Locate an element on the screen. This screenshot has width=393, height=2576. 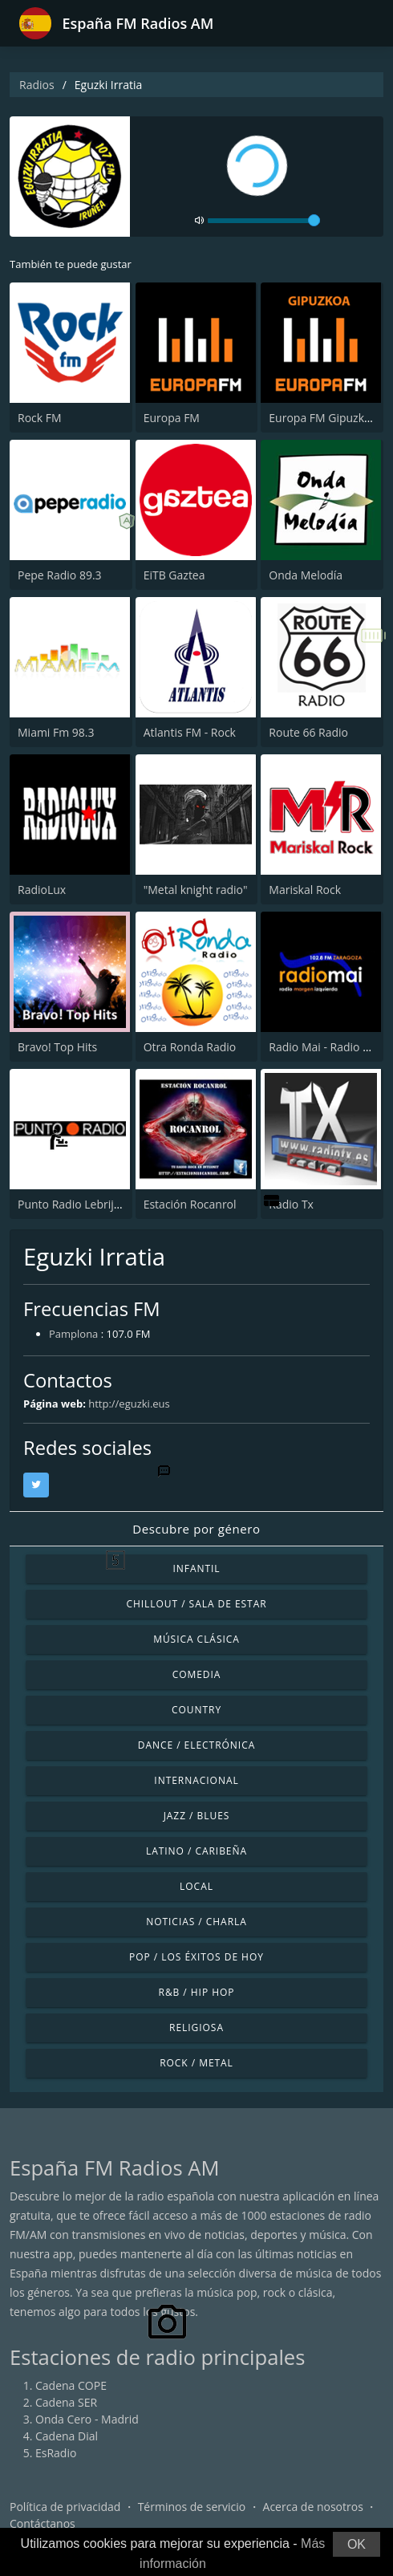
Angular framework logo is located at coordinates (127, 521).